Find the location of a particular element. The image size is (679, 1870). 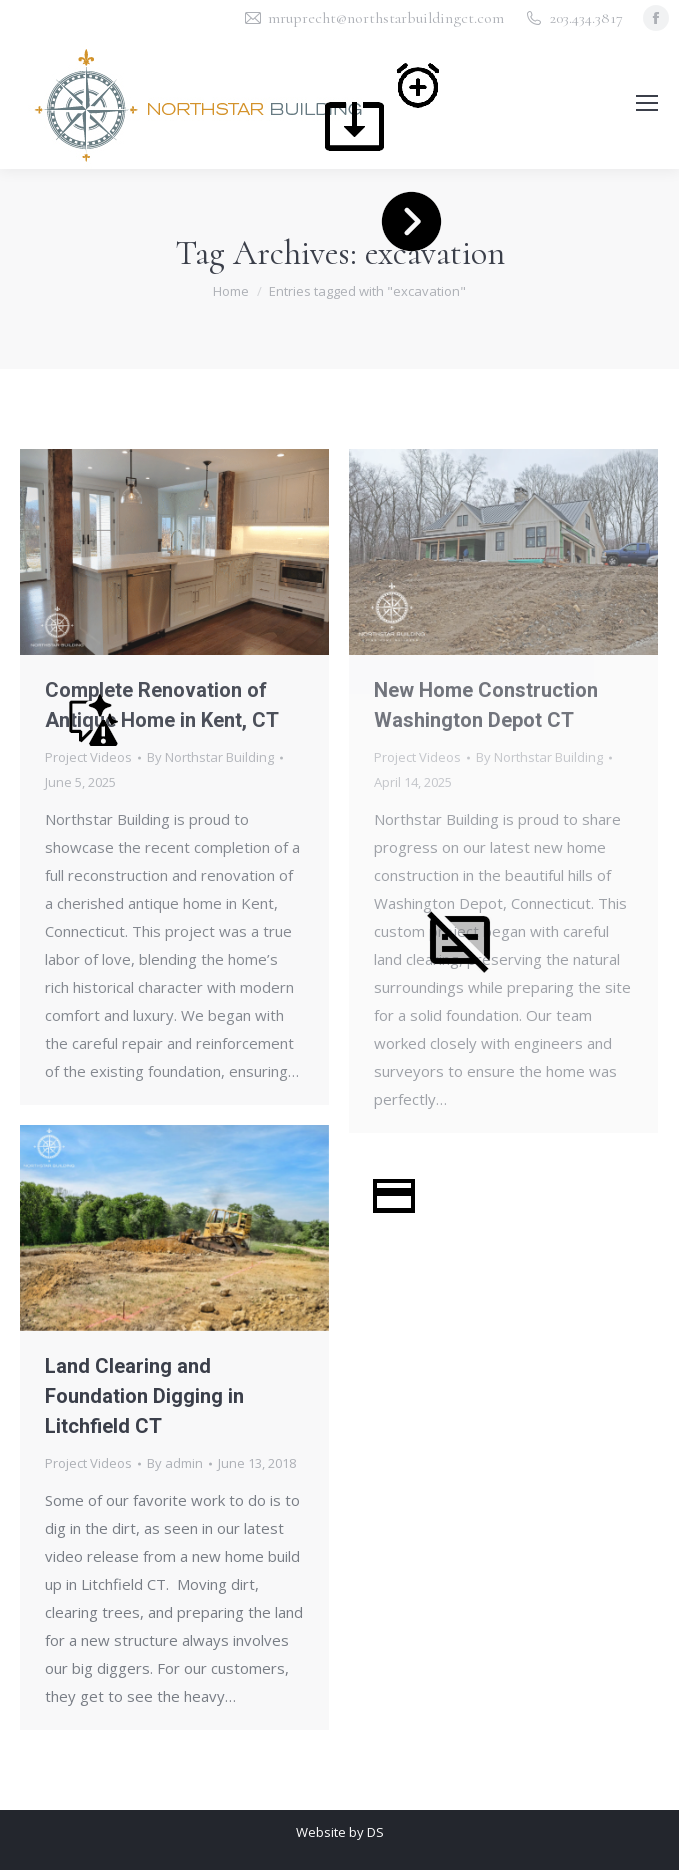

turn off subtitles or closed captions is located at coordinates (460, 940).